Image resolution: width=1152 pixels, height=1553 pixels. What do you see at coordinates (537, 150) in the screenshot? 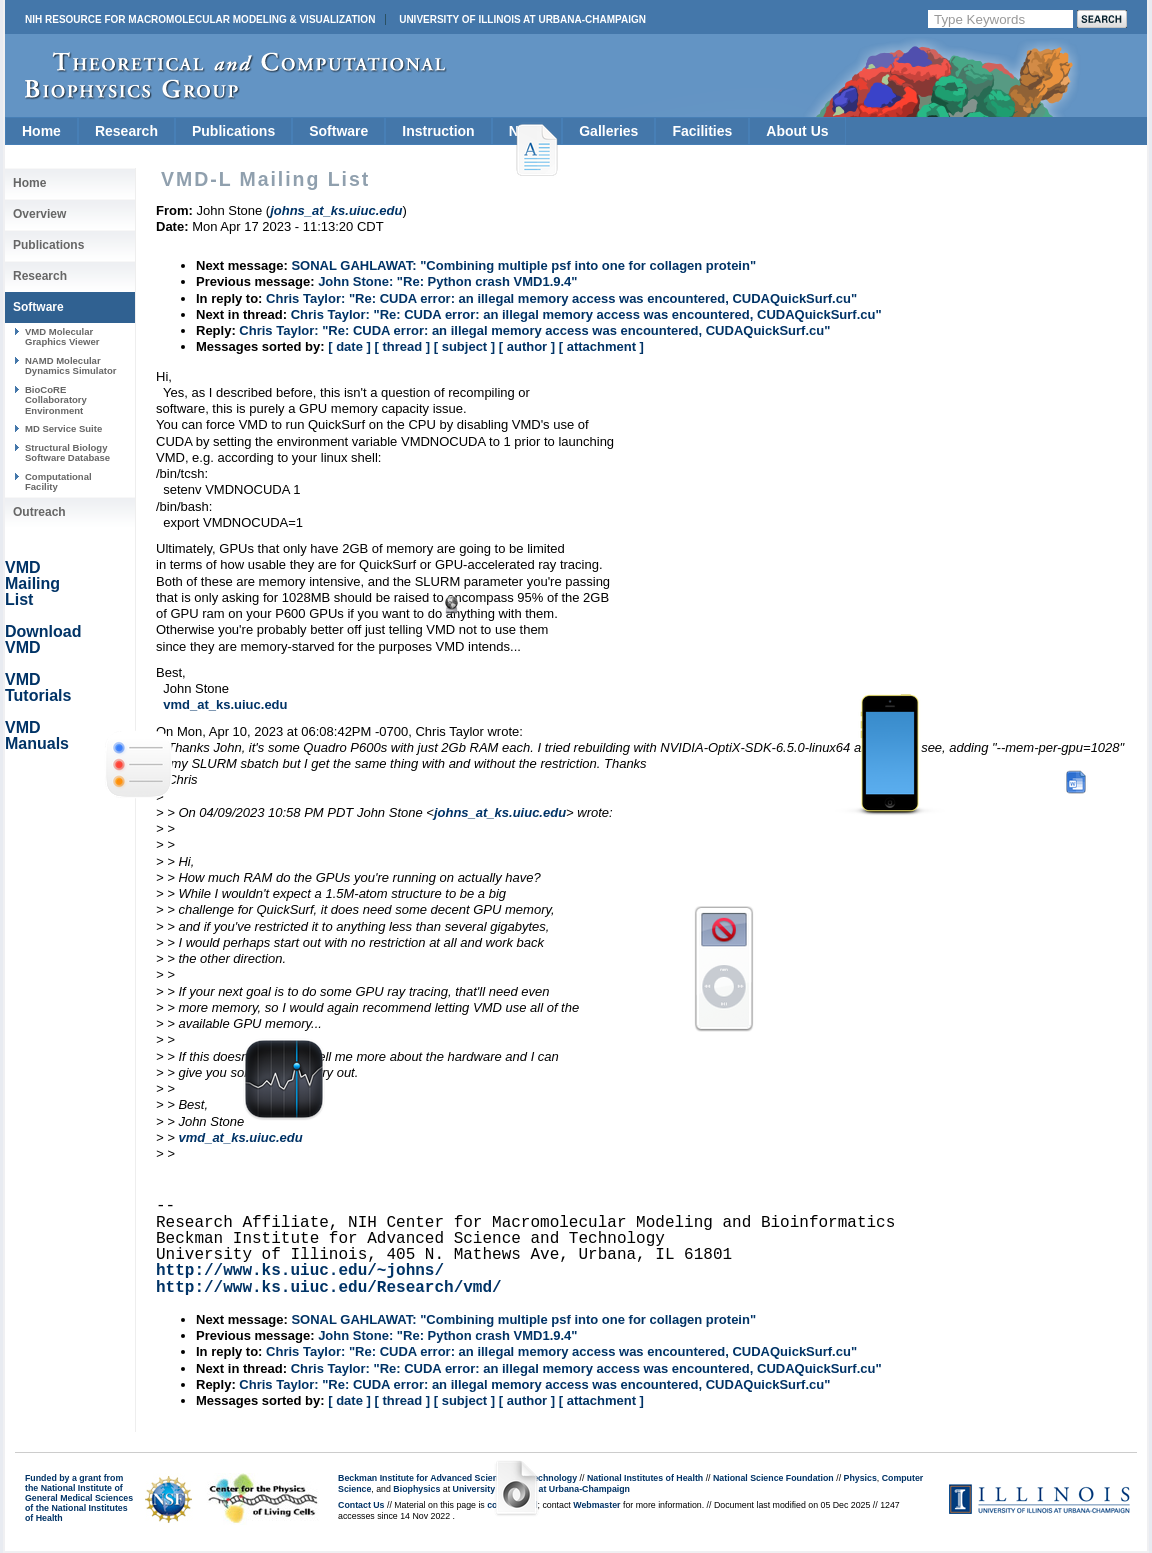
I see `open a text document file` at bounding box center [537, 150].